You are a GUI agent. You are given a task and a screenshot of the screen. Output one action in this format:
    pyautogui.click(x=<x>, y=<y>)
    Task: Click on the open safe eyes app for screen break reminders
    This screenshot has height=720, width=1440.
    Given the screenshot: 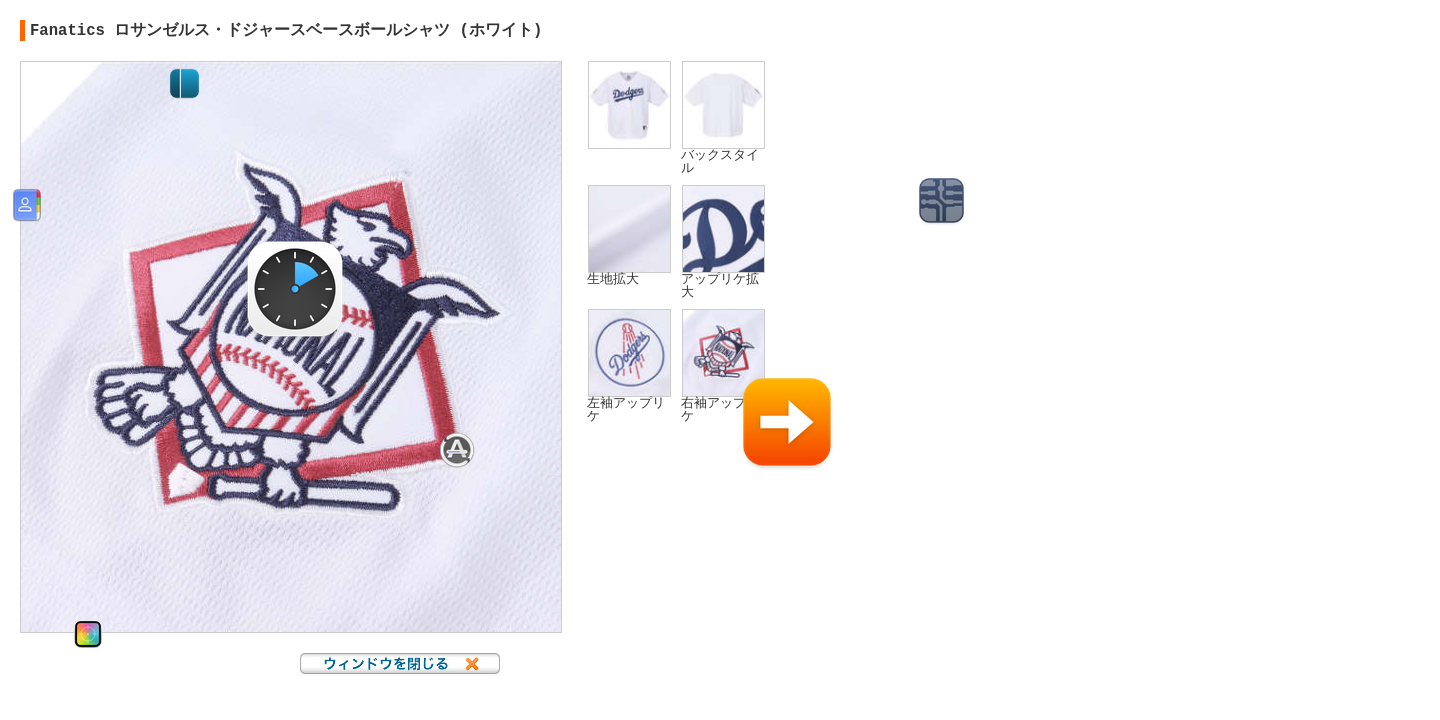 What is the action you would take?
    pyautogui.click(x=295, y=289)
    